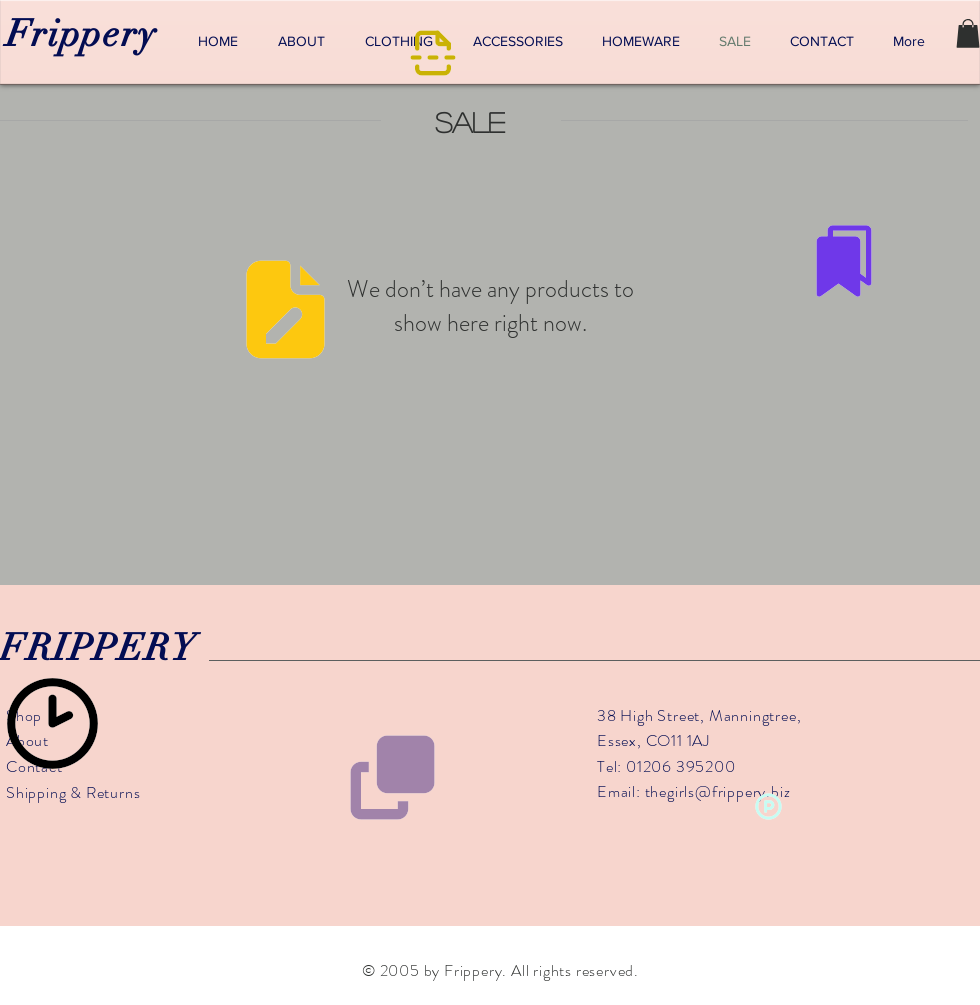  Describe the element at coordinates (433, 53) in the screenshot. I see `insert a page break in the document` at that location.